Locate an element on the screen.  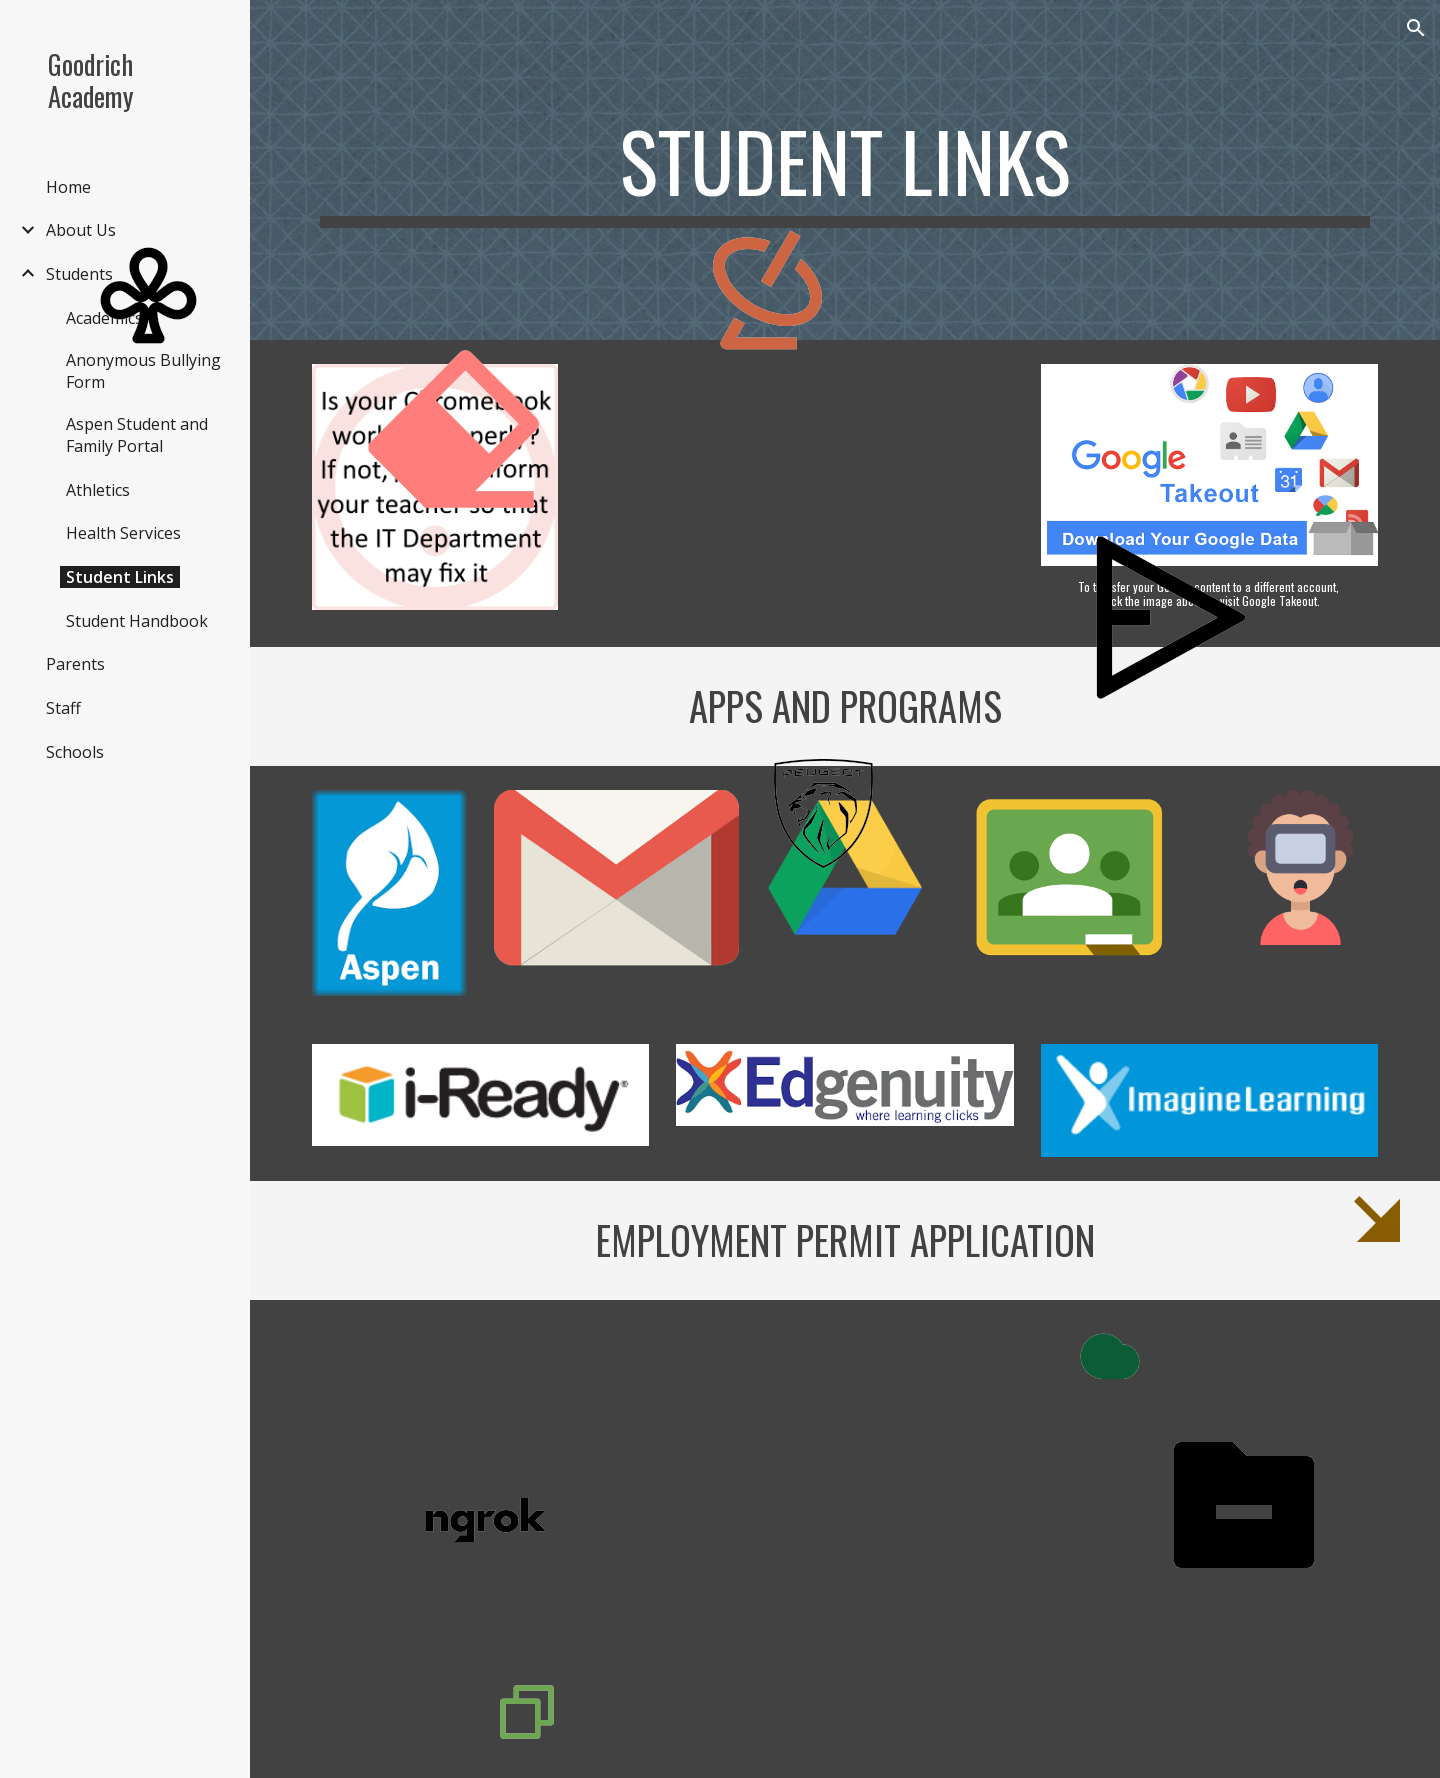
access radar or scanning functionality is located at coordinates (767, 290).